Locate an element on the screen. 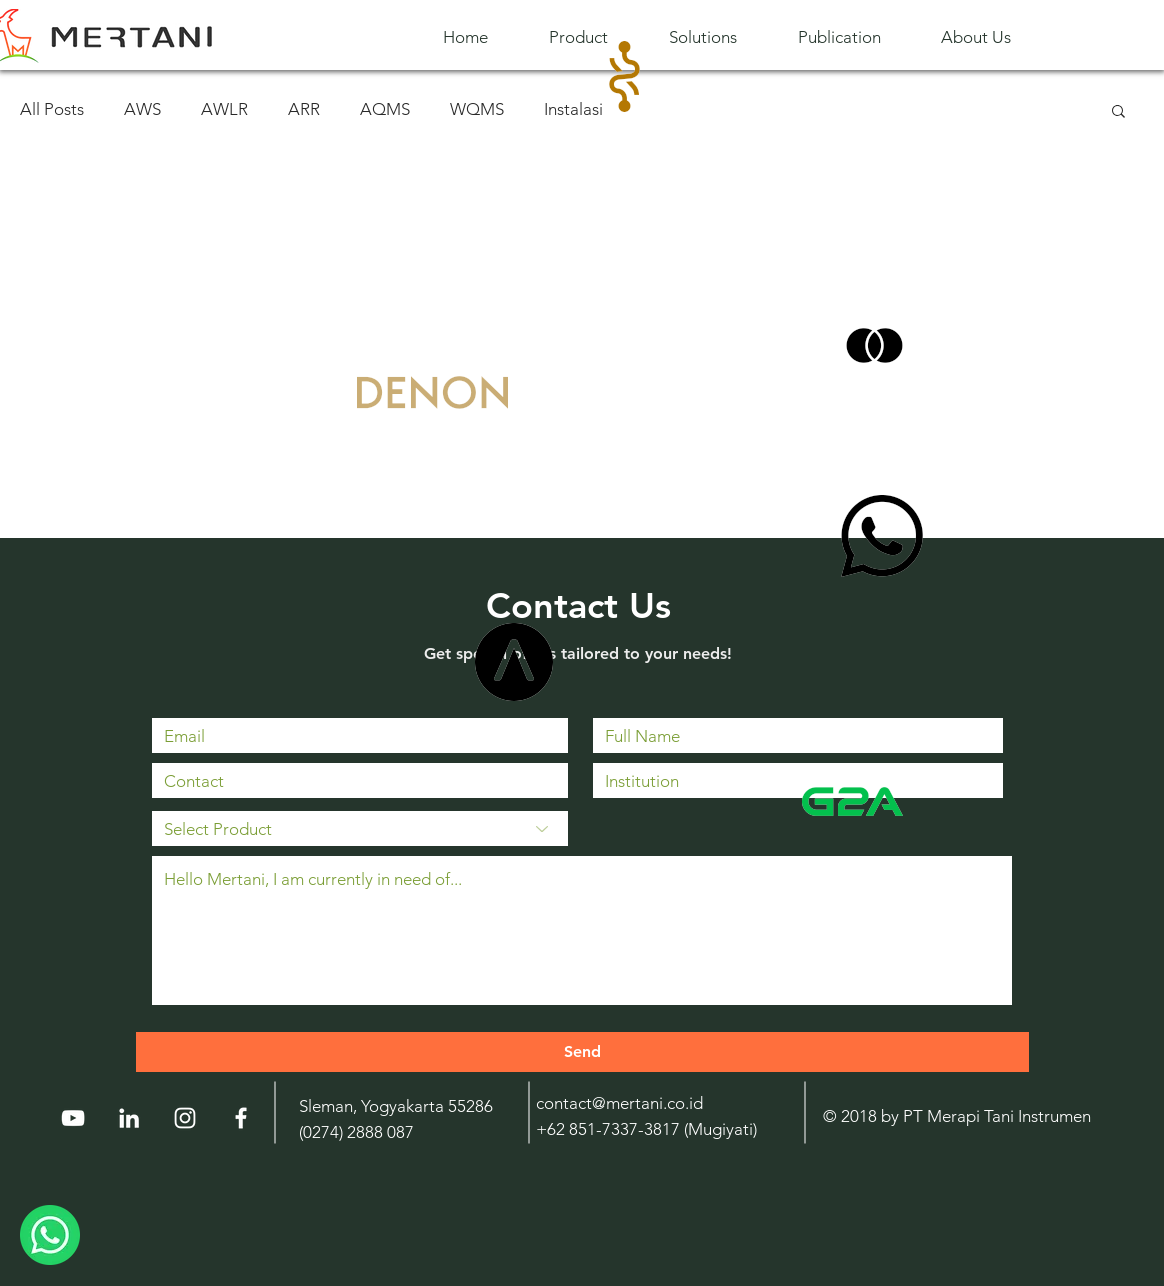 The height and width of the screenshot is (1286, 1164). recoil state management library logo is located at coordinates (624, 76).